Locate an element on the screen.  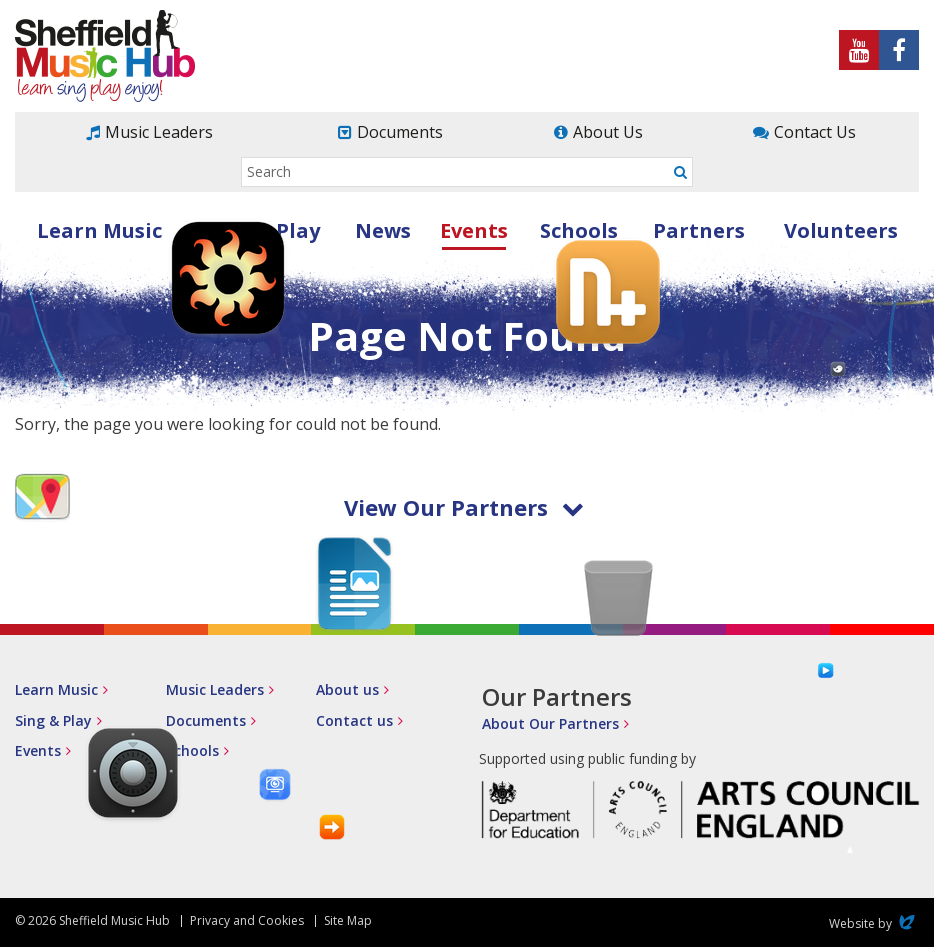
open security and privacy settings is located at coordinates (133, 773).